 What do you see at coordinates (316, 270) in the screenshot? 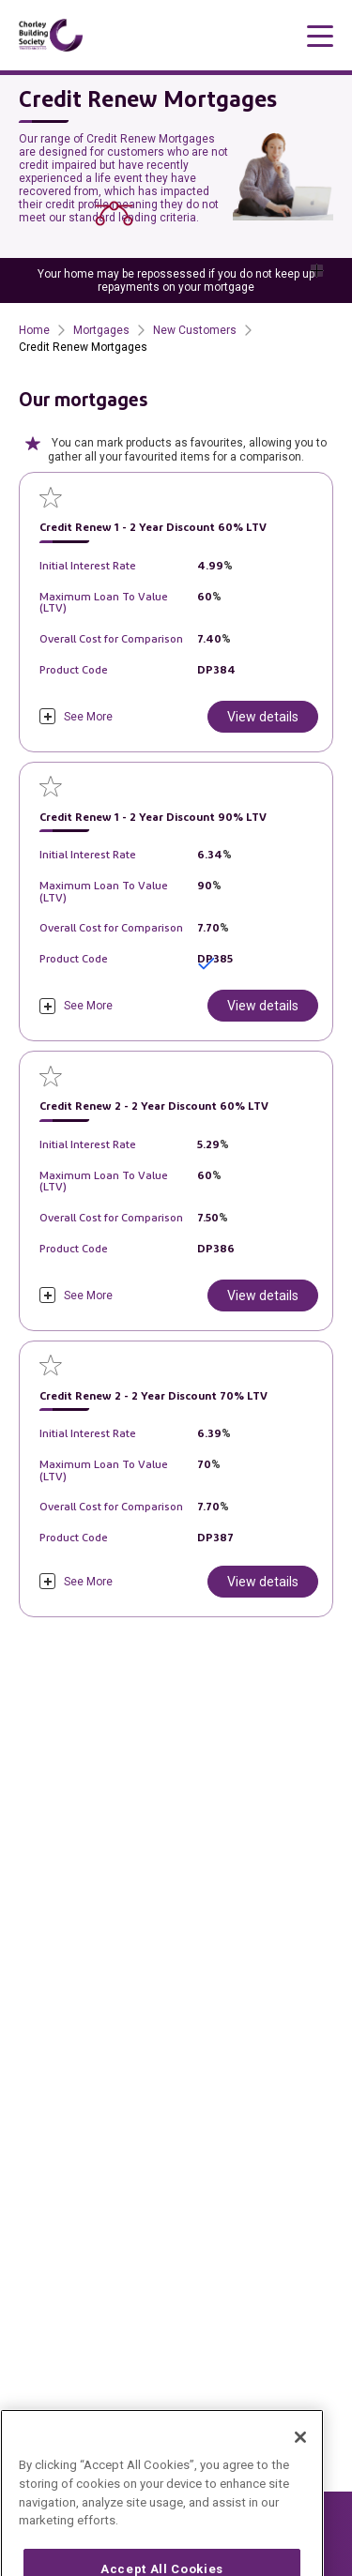
I see `add a new item` at bounding box center [316, 270].